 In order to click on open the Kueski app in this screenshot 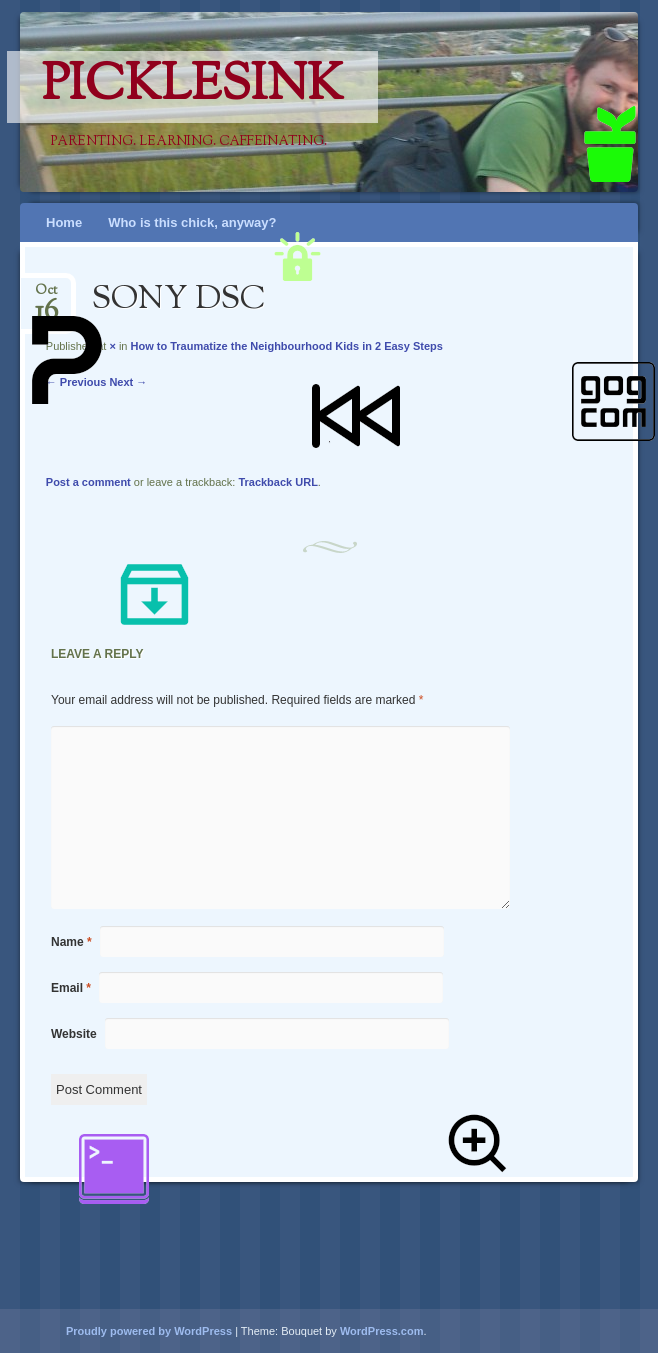, I will do `click(610, 144)`.